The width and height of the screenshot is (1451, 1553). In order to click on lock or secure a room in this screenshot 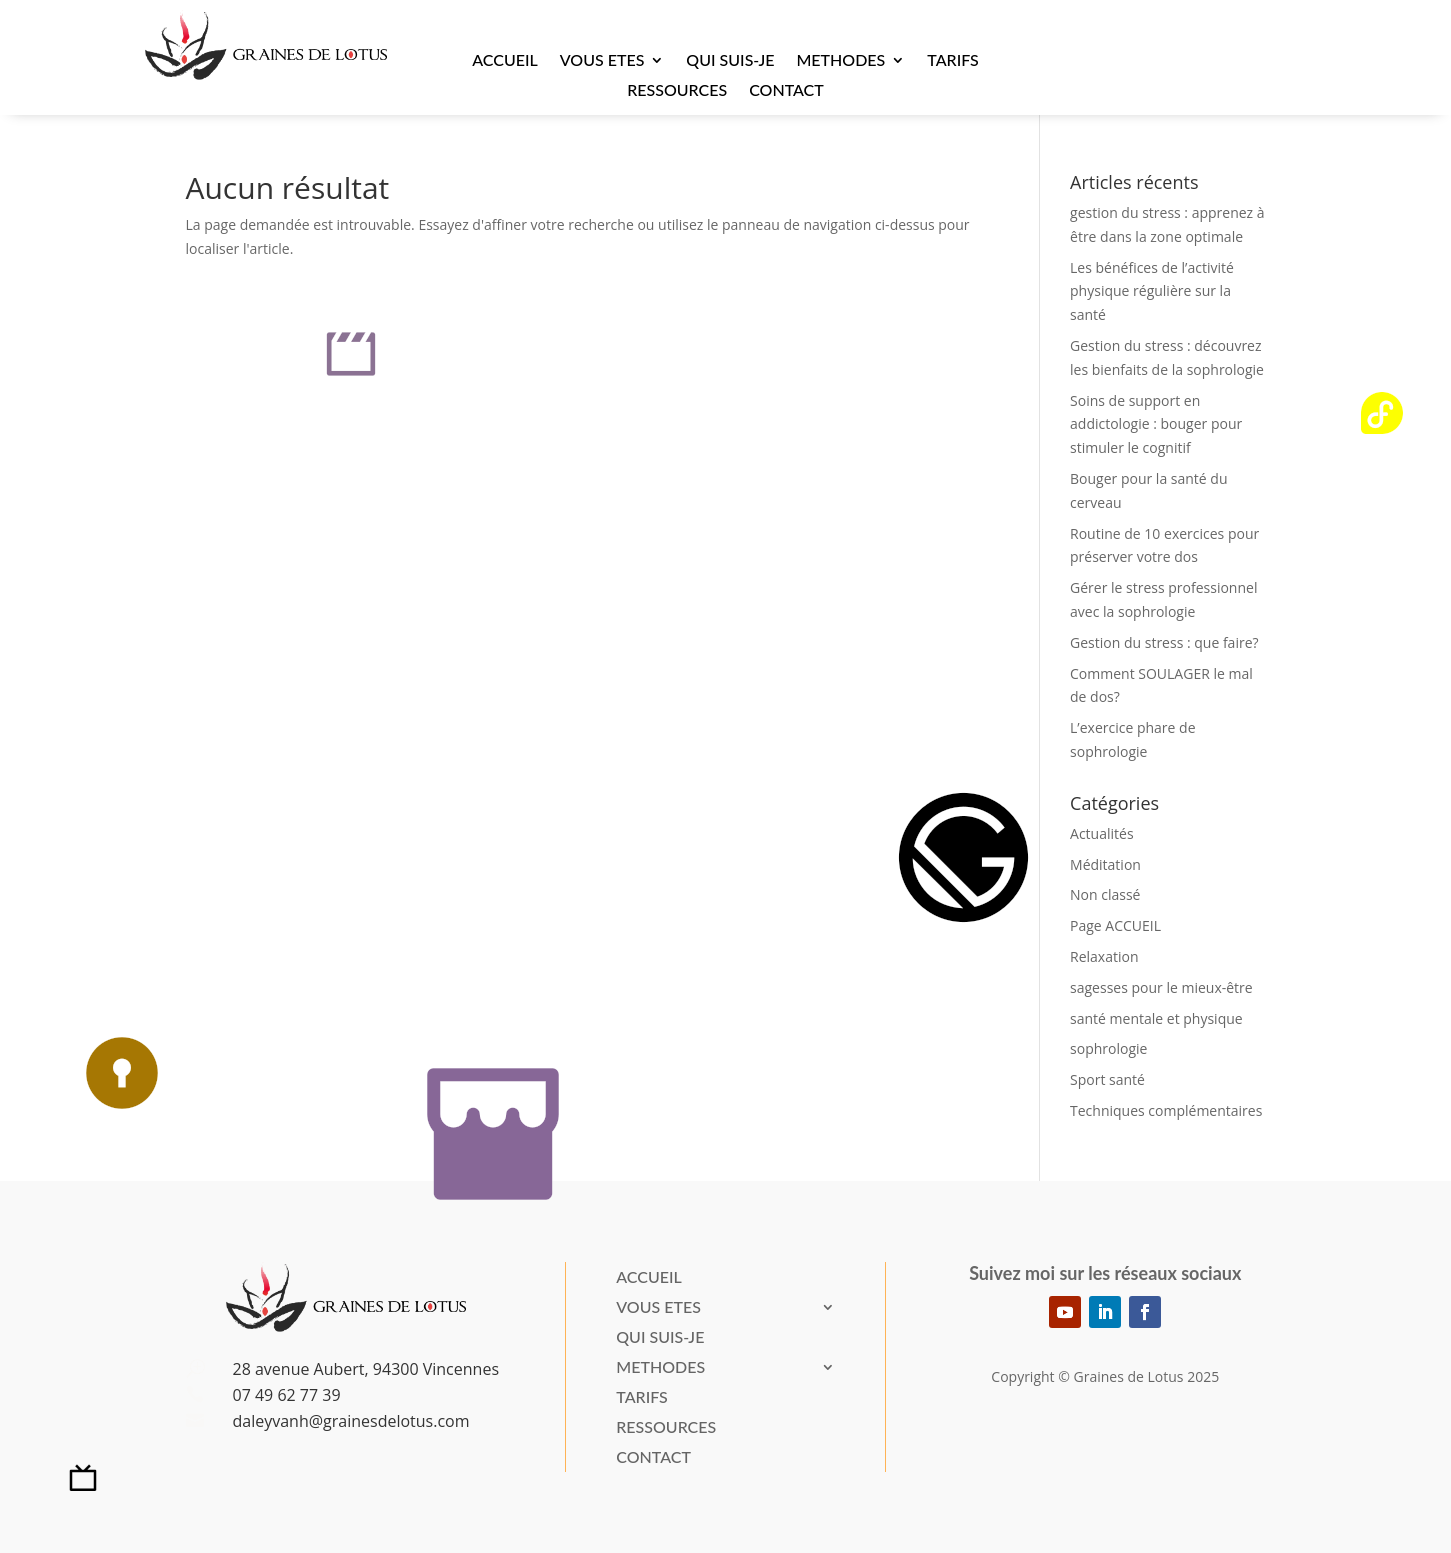, I will do `click(122, 1073)`.